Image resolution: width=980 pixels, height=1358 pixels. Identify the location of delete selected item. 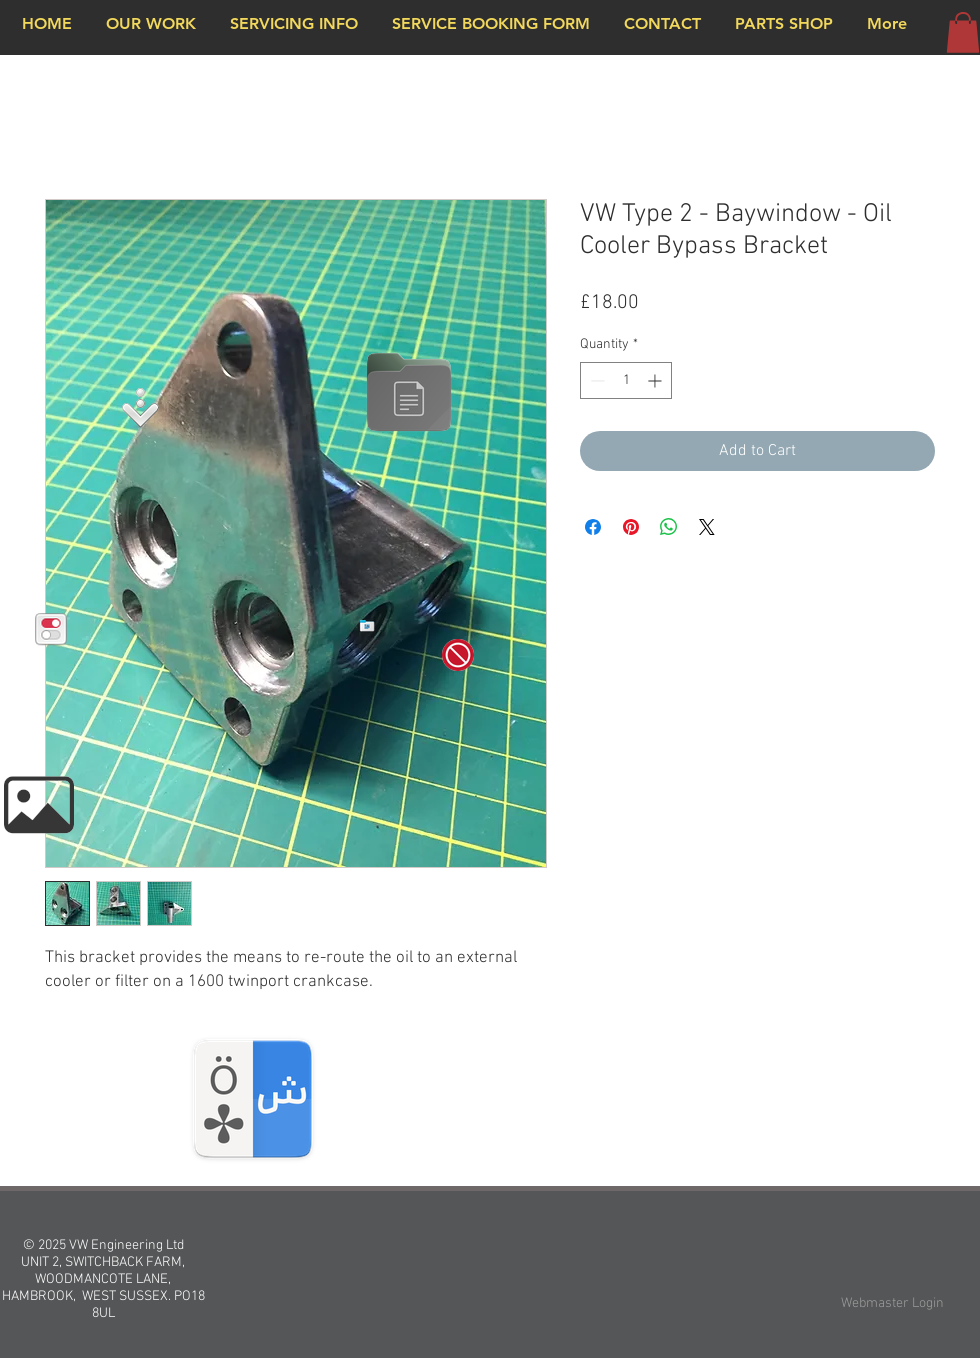
(458, 655).